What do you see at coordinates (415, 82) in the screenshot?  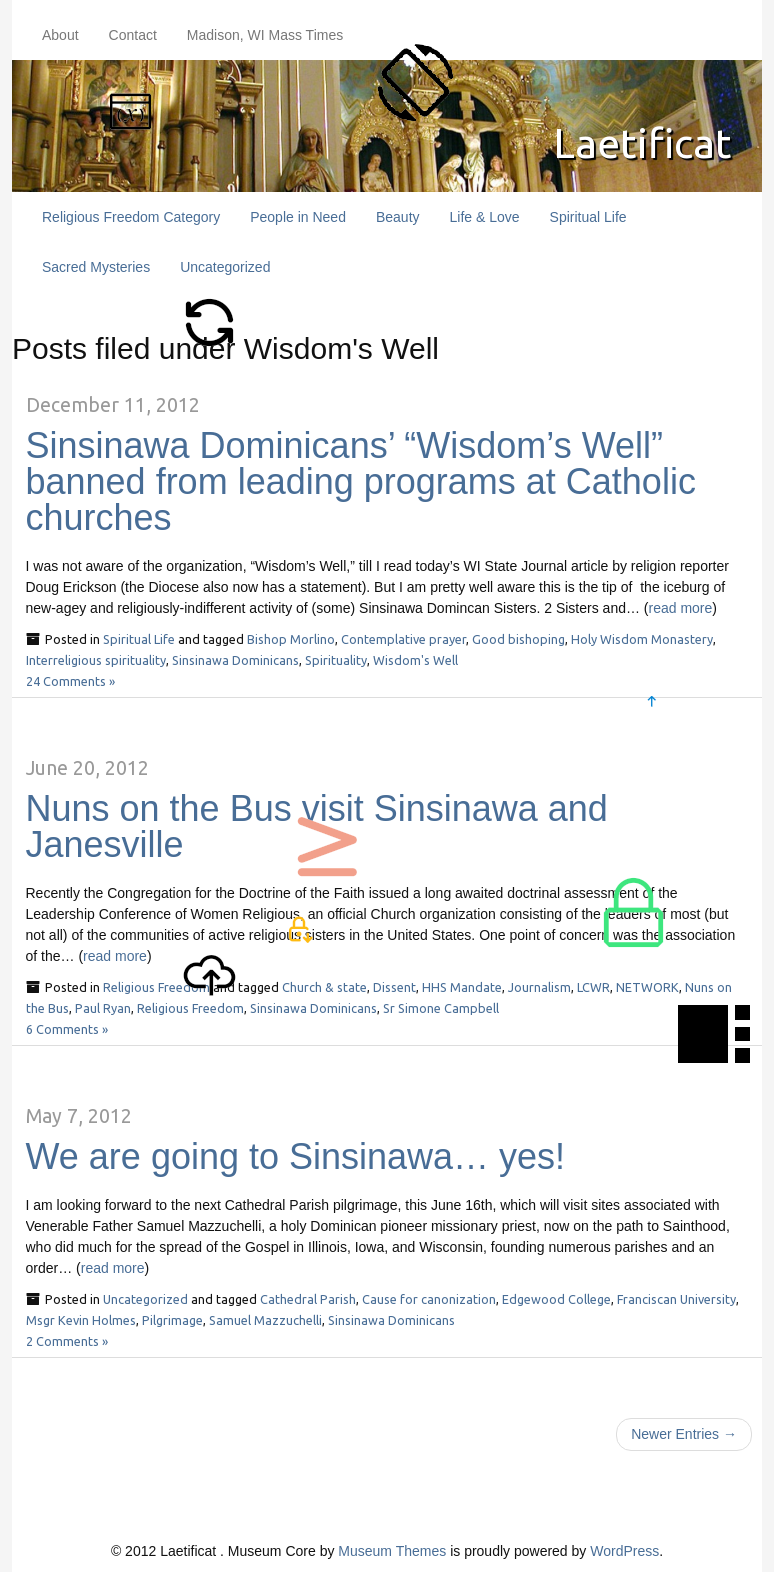 I see `rotate screen orientation` at bounding box center [415, 82].